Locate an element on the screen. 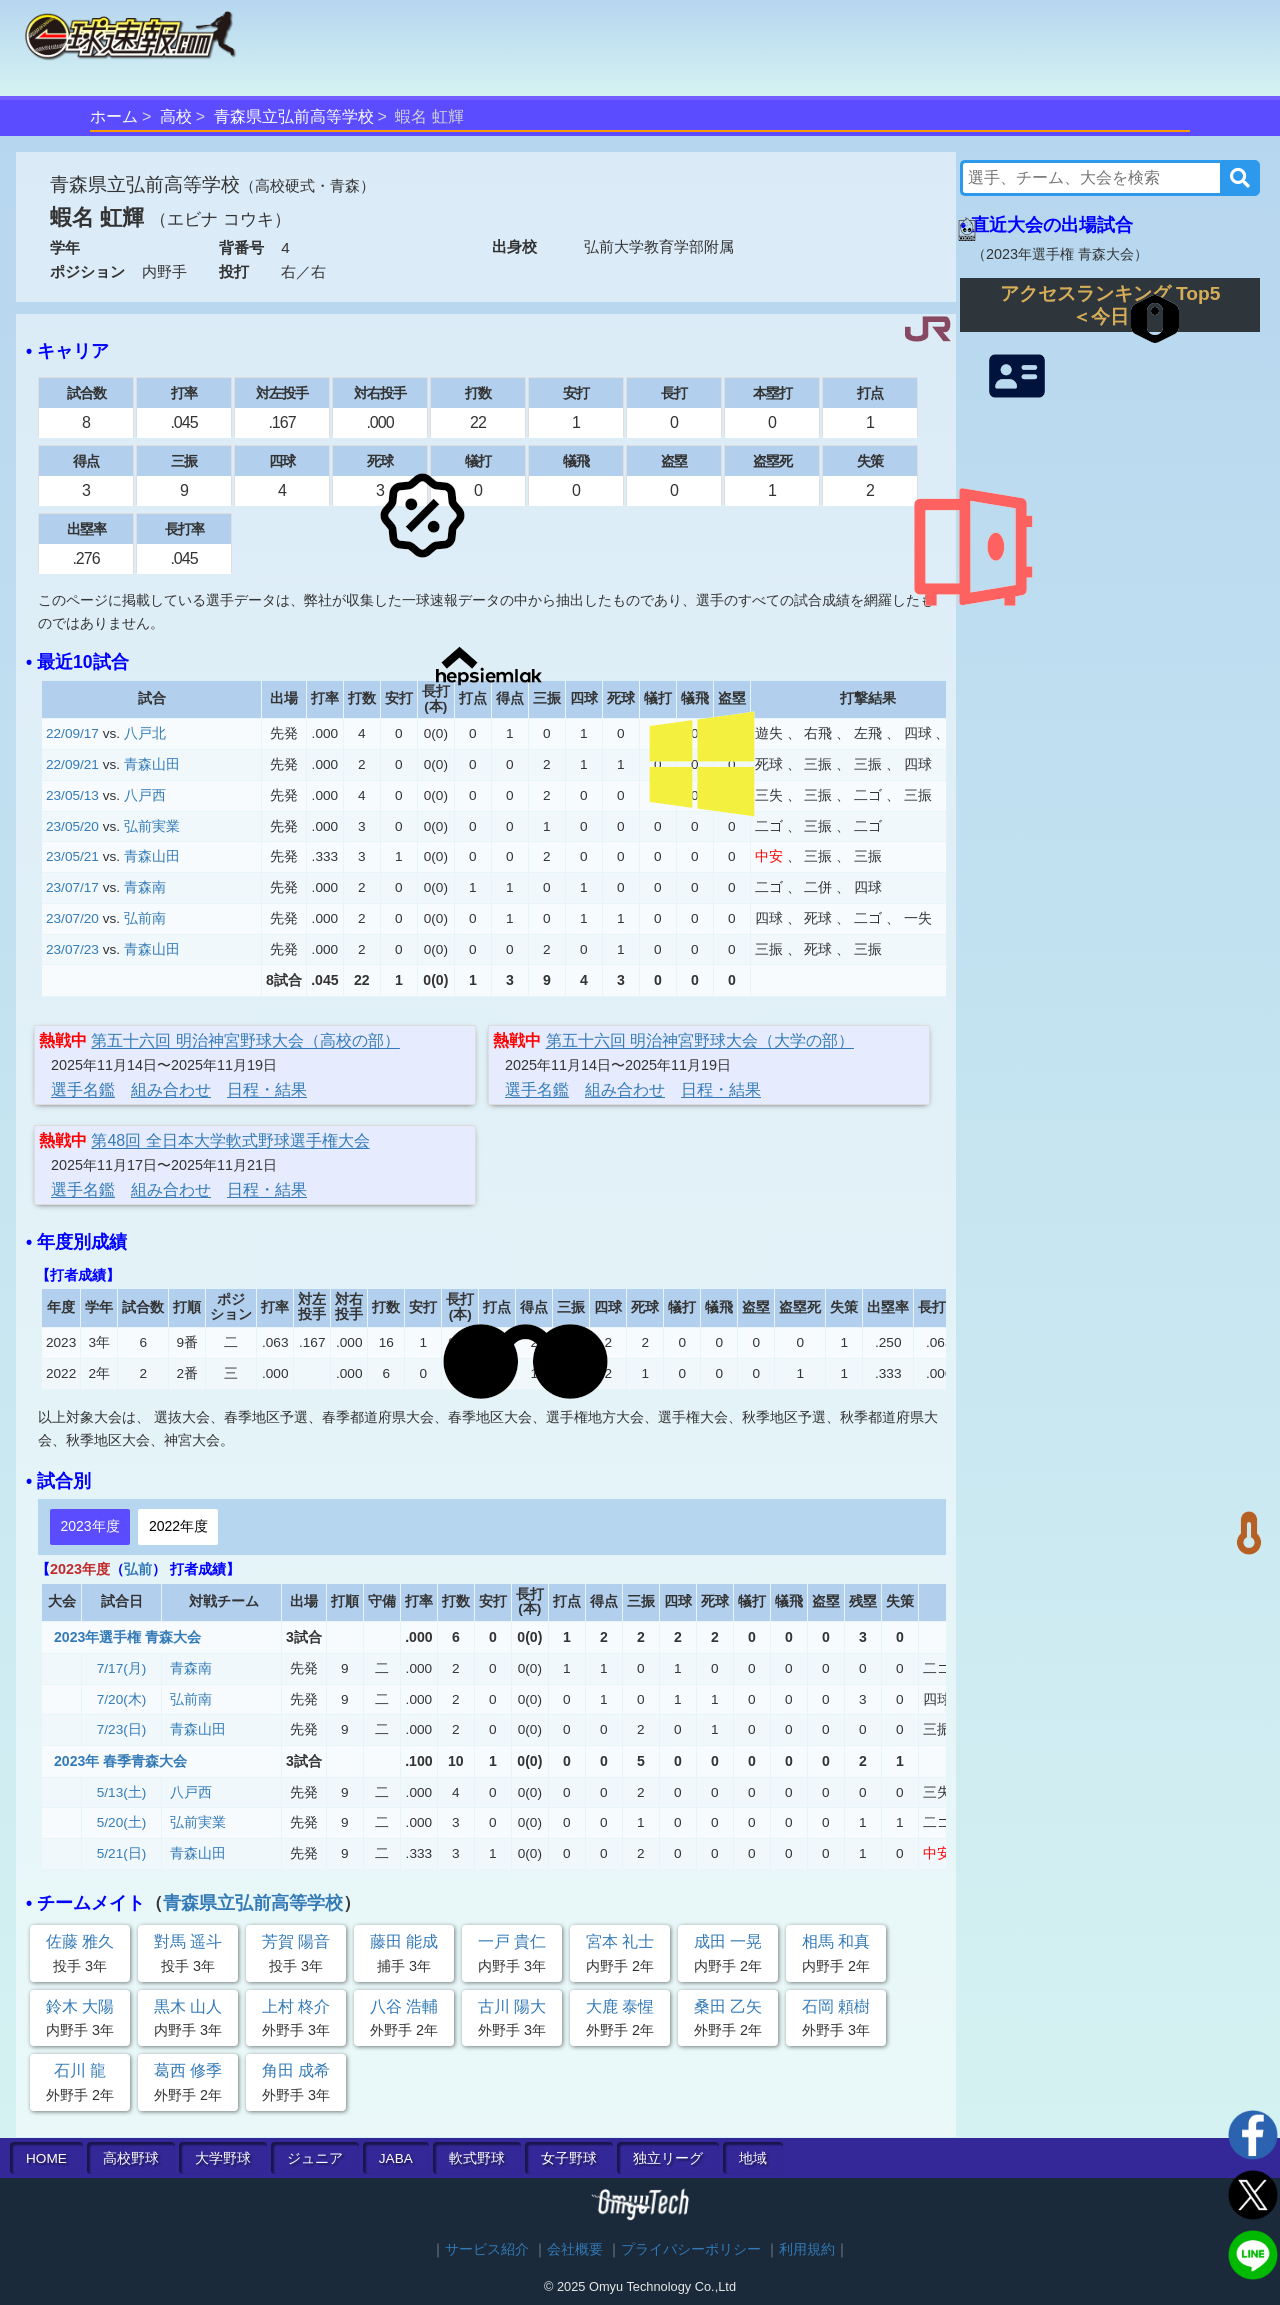  enable reading mode is located at coordinates (525, 1361).